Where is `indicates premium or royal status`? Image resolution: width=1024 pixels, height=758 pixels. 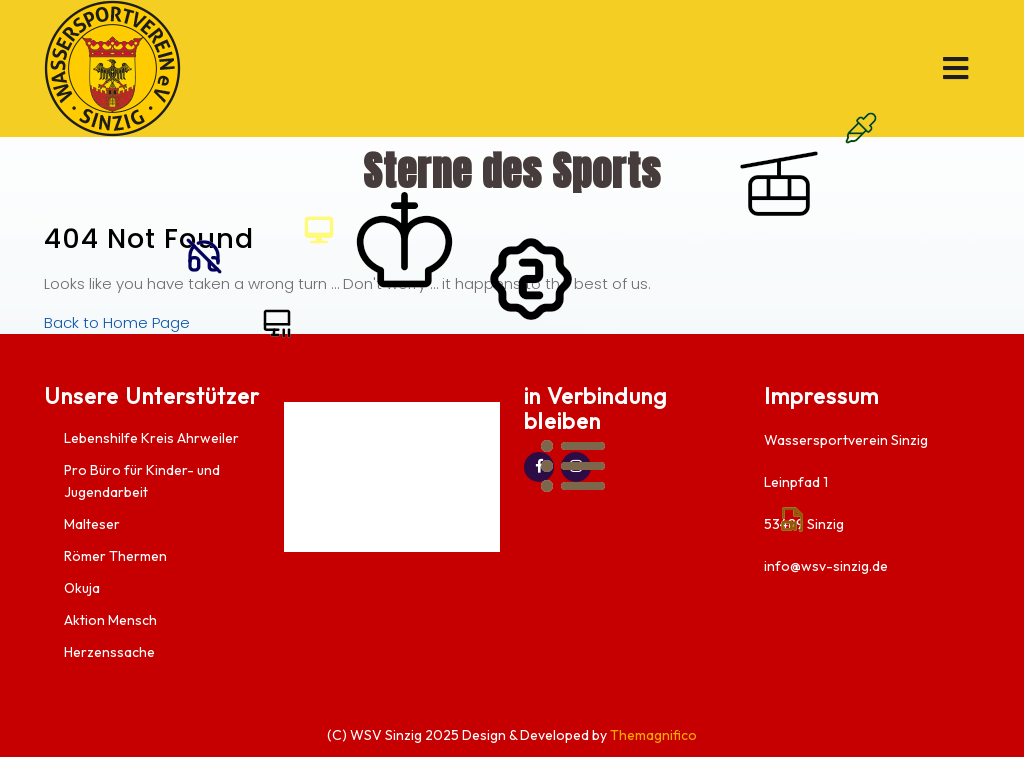
indicates premium or royal status is located at coordinates (404, 246).